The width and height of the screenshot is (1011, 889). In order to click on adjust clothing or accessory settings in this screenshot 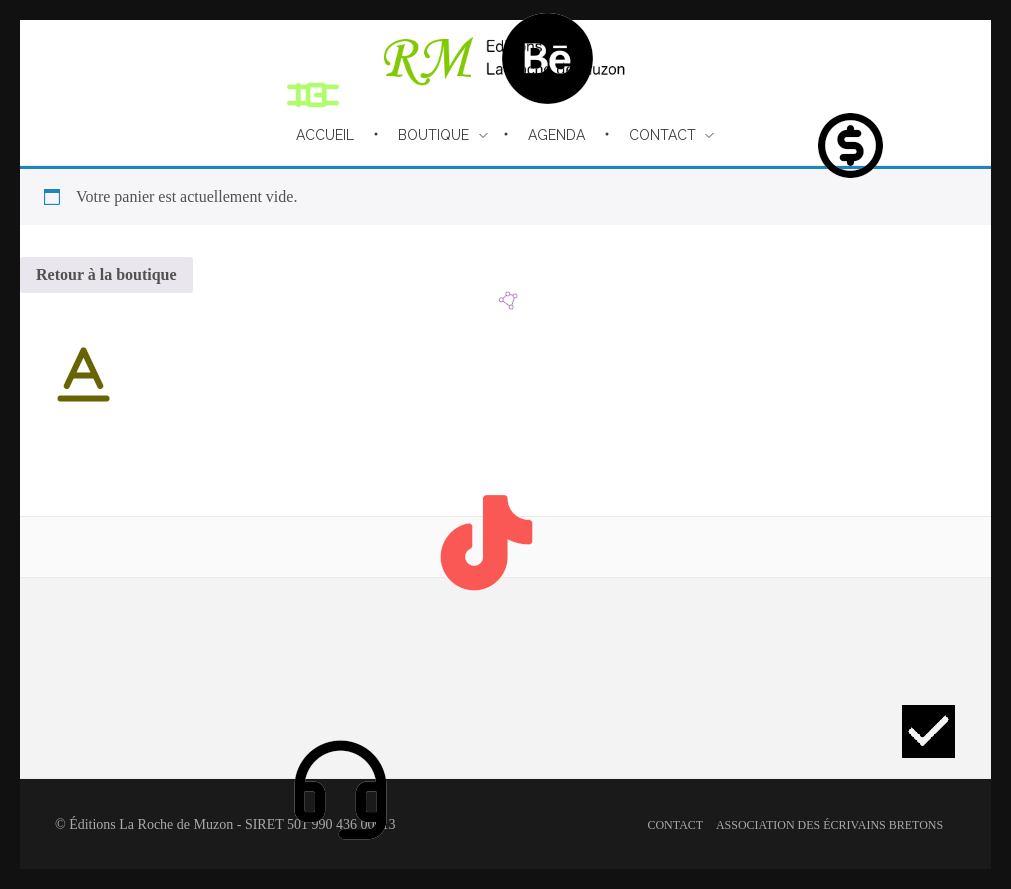, I will do `click(313, 95)`.